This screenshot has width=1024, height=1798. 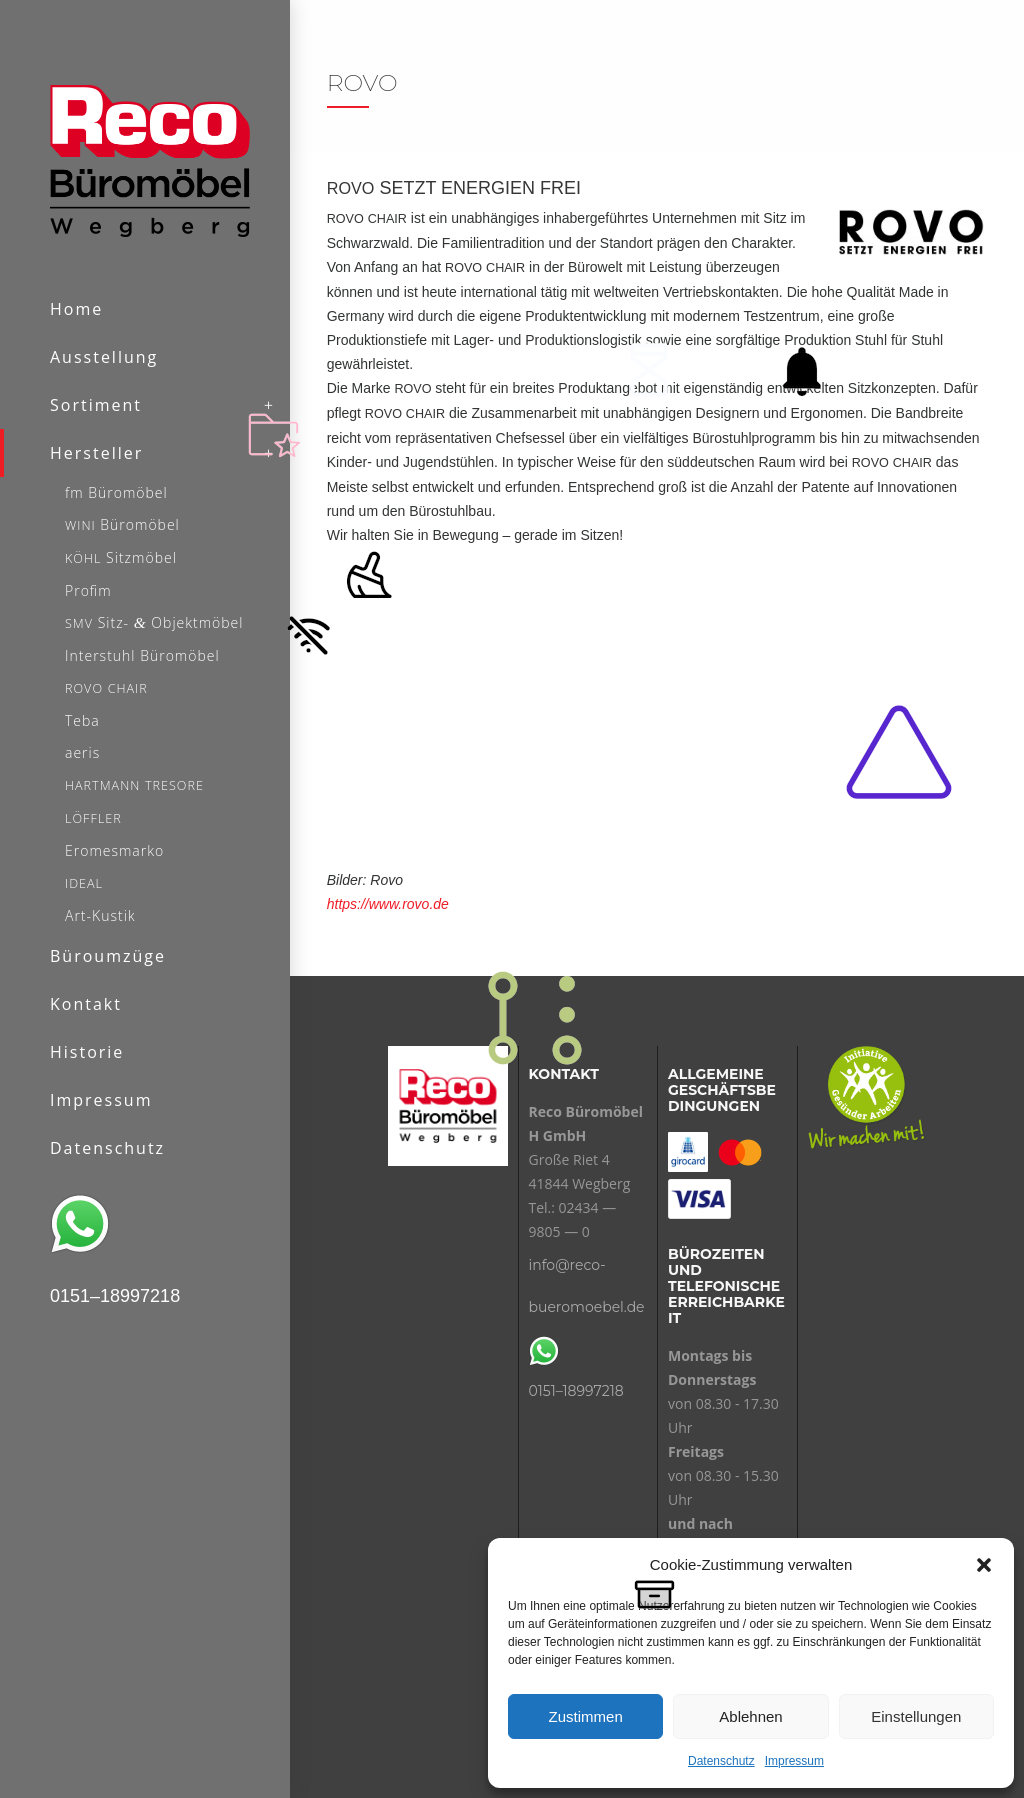 I want to click on archive selected items, so click(x=654, y=1594).